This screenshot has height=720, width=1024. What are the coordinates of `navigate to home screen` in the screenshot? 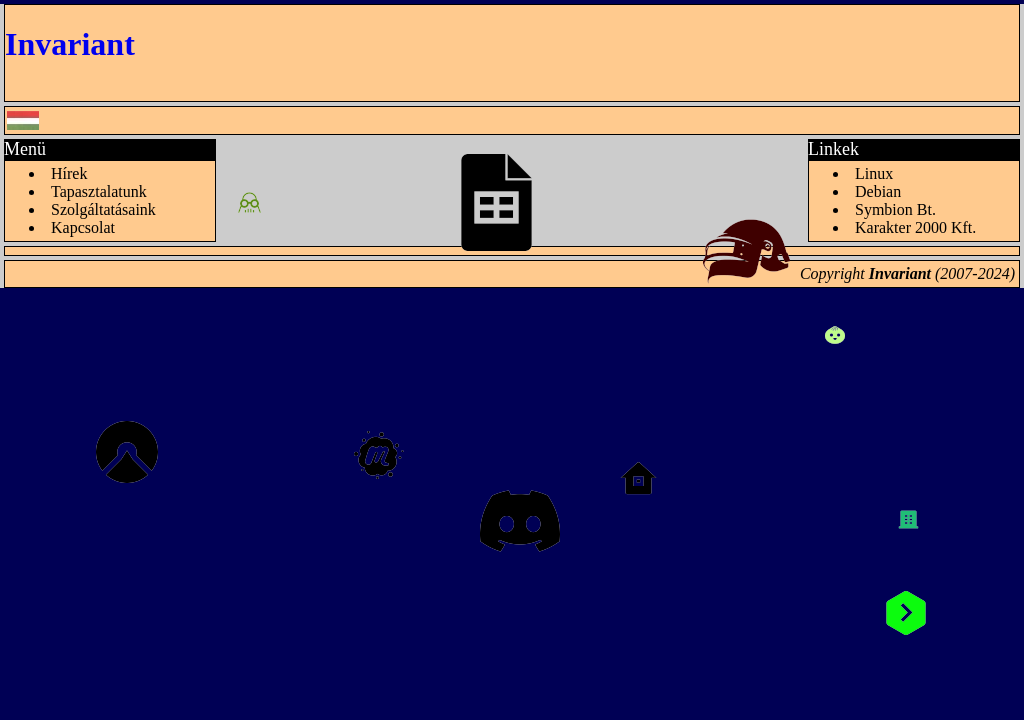 It's located at (638, 479).